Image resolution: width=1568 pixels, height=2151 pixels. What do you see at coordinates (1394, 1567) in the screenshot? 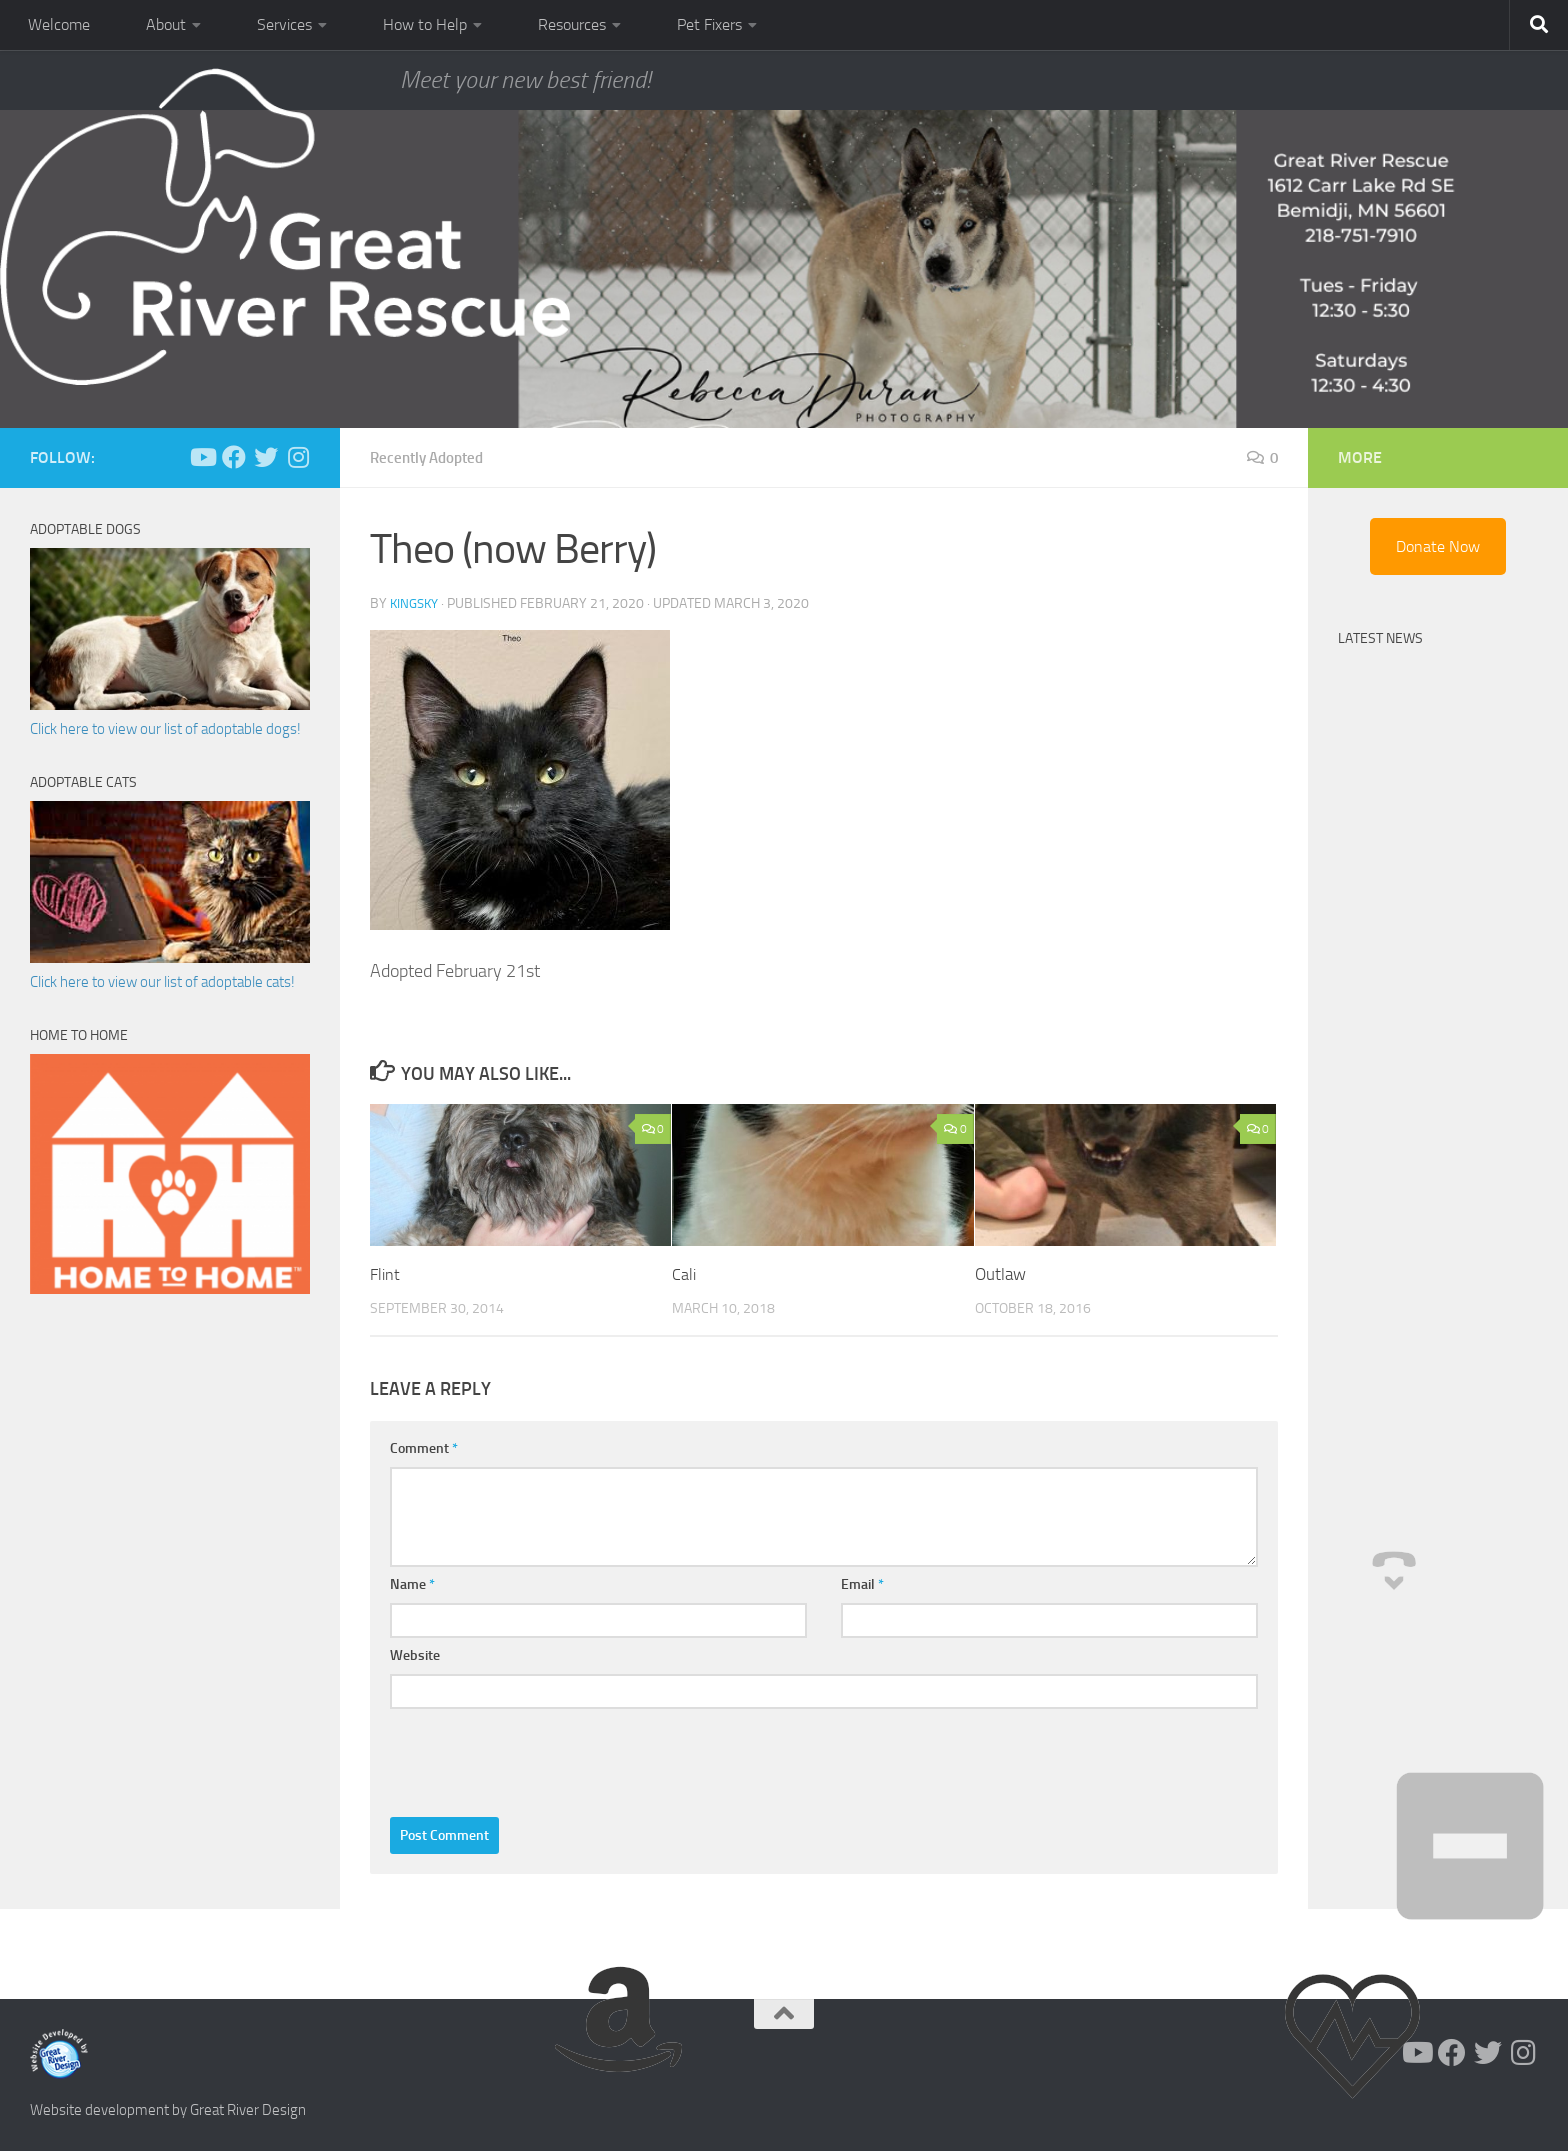
I see `end or hang up a call` at bounding box center [1394, 1567].